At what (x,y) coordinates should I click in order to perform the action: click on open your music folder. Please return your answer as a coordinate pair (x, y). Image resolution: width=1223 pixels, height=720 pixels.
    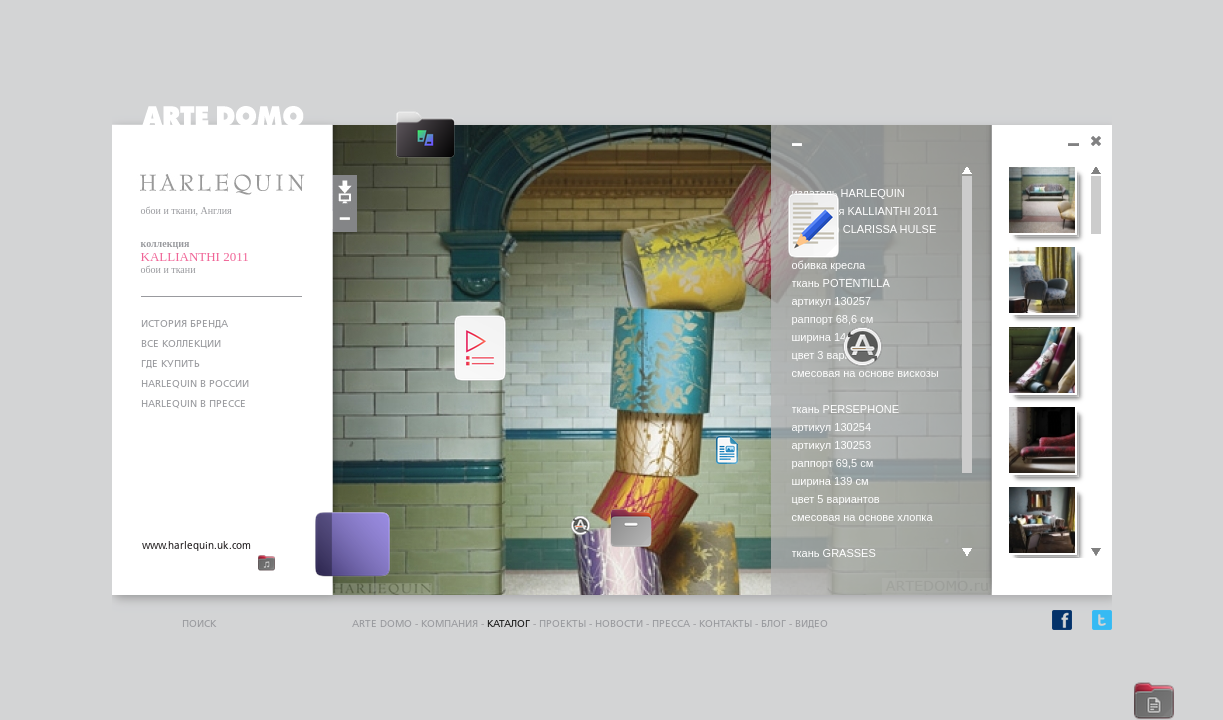
    Looking at the image, I should click on (266, 562).